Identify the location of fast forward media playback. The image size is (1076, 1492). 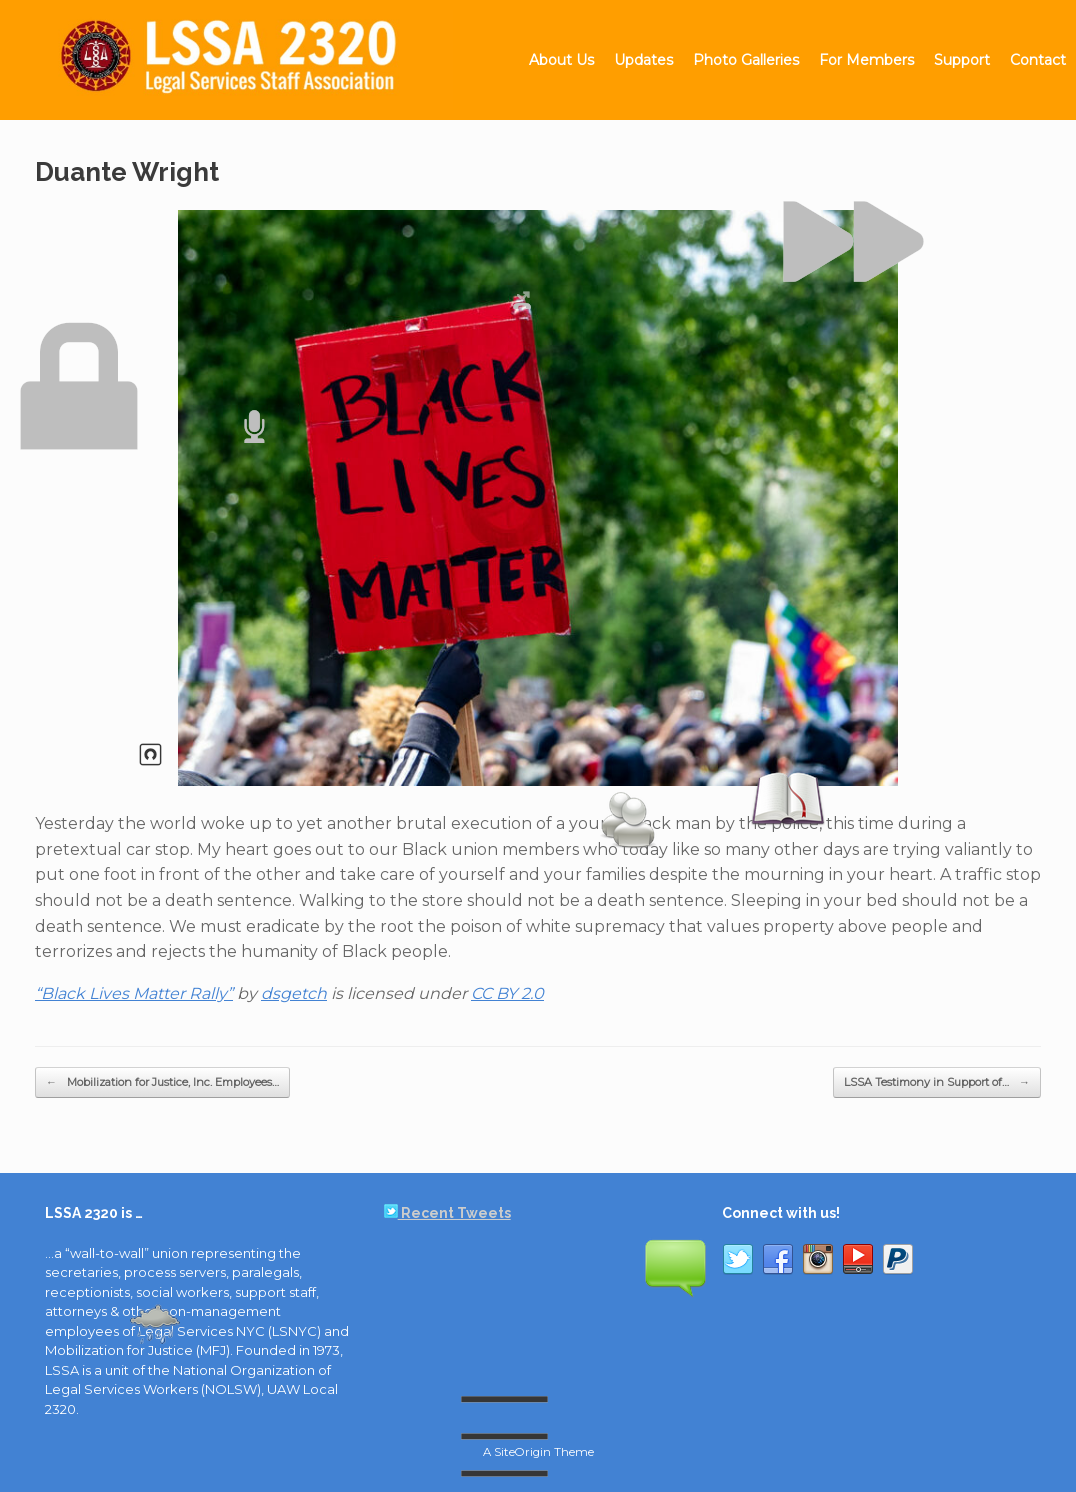
(854, 241).